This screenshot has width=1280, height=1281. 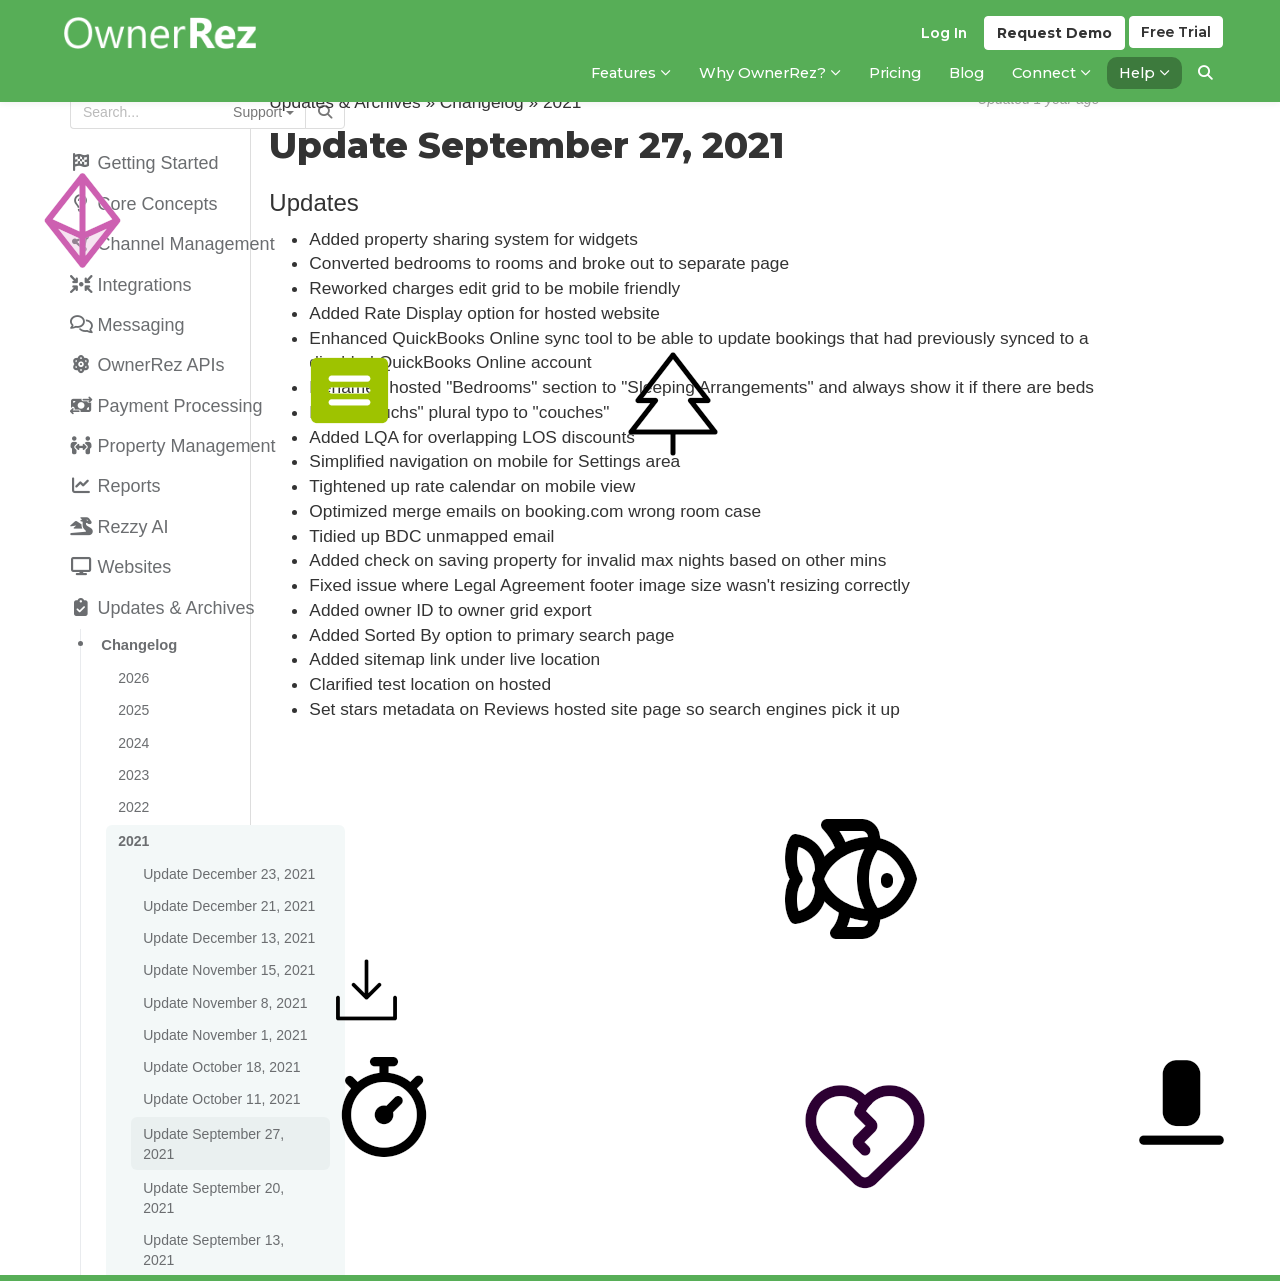 What do you see at coordinates (673, 404) in the screenshot?
I see `access nature or outdoor-related content` at bounding box center [673, 404].